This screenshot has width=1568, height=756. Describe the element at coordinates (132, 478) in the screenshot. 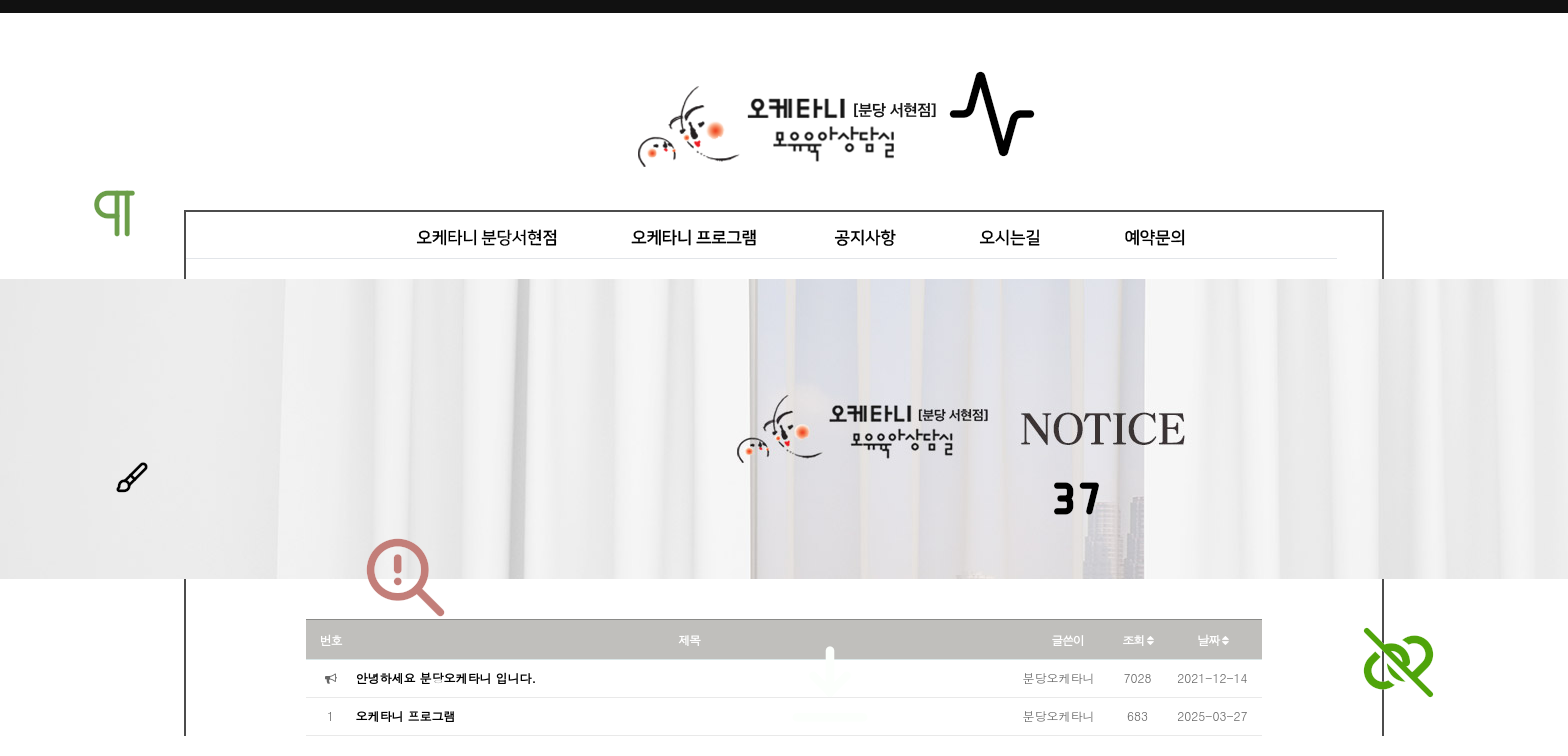

I see `access drawing or painting tools` at that location.